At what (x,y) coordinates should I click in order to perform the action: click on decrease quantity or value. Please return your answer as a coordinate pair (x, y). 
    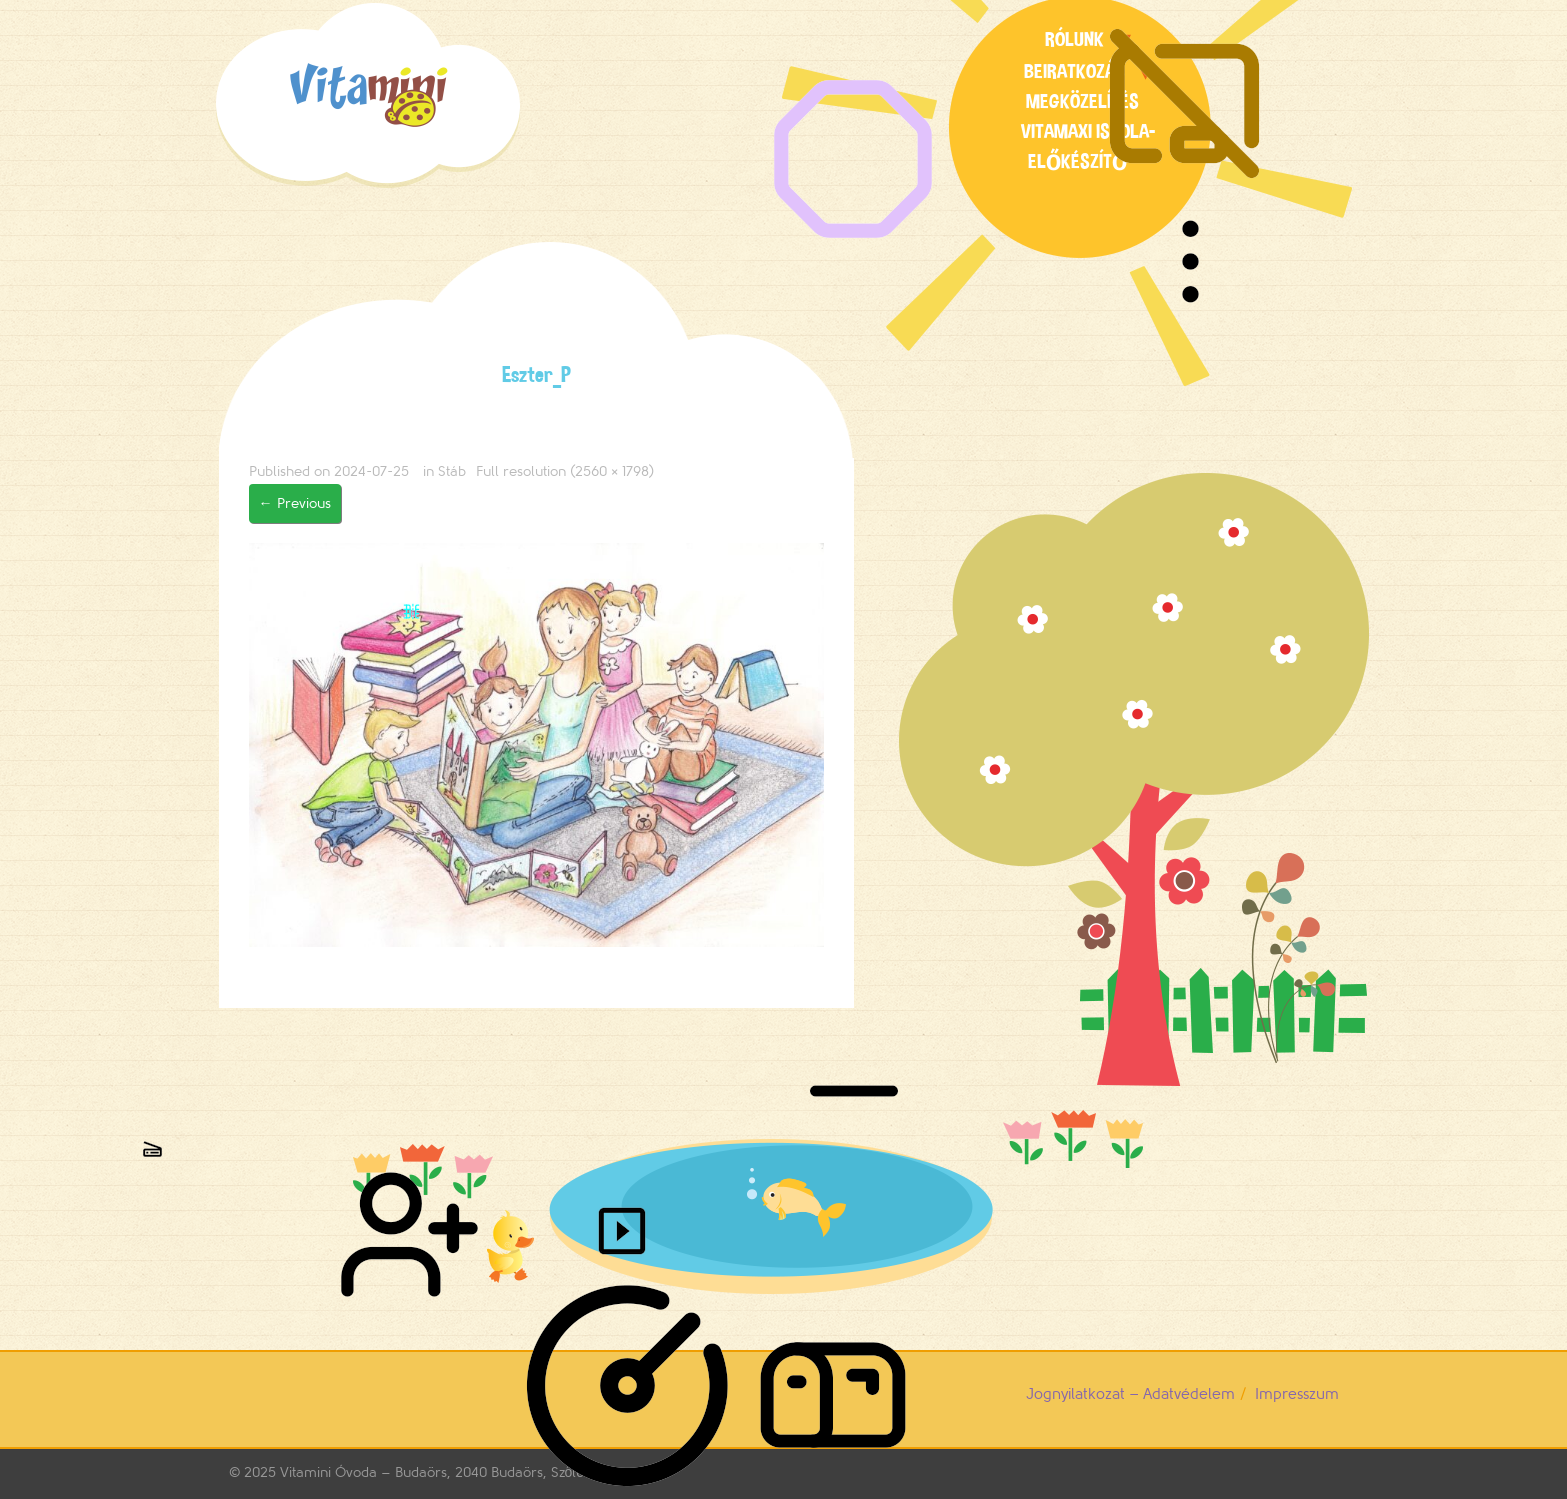
    Looking at the image, I should click on (854, 1091).